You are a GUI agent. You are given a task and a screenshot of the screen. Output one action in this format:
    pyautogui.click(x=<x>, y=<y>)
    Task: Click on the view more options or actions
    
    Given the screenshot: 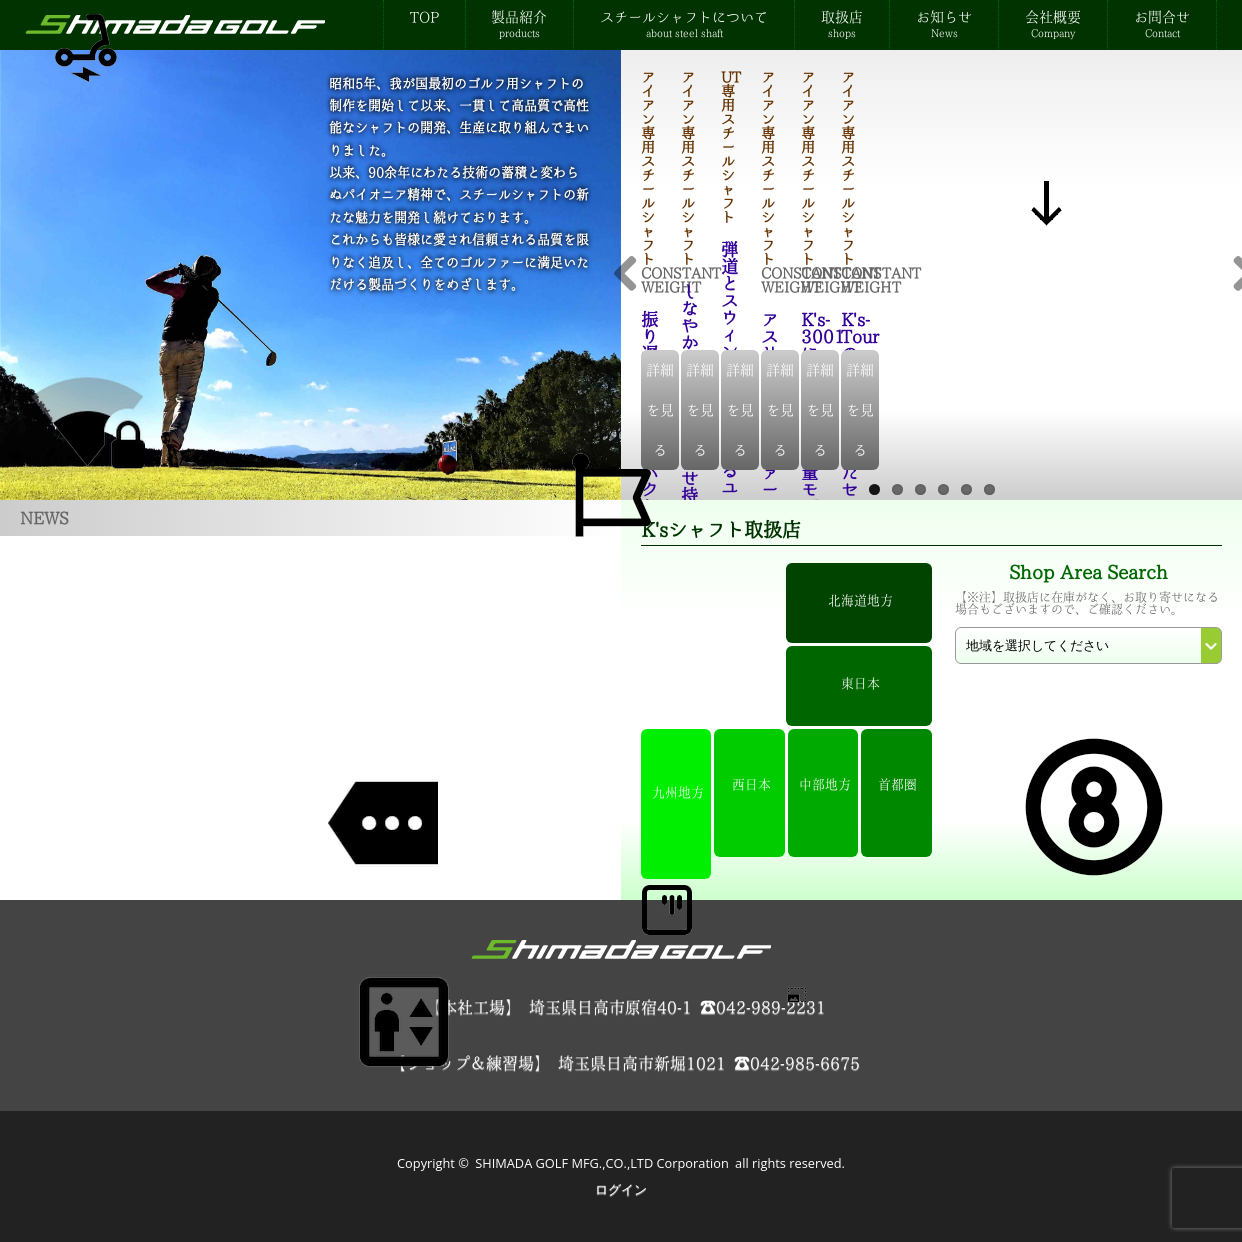 What is the action you would take?
    pyautogui.click(x=383, y=823)
    